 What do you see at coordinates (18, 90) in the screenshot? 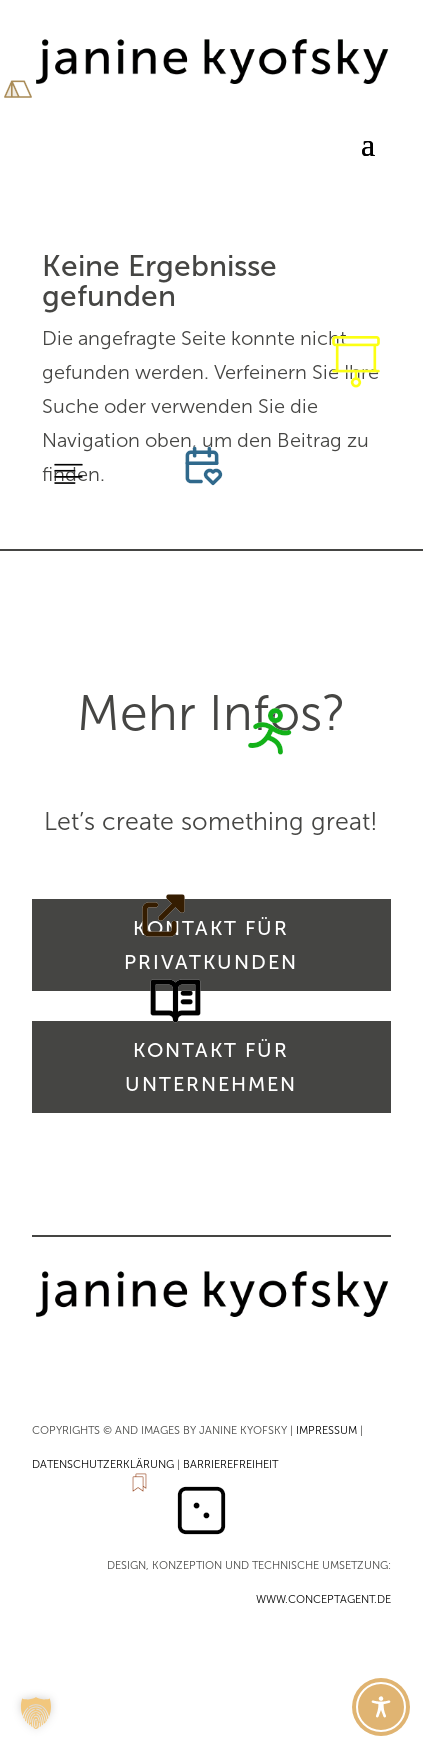
I see `view camping or outdoor locations` at bounding box center [18, 90].